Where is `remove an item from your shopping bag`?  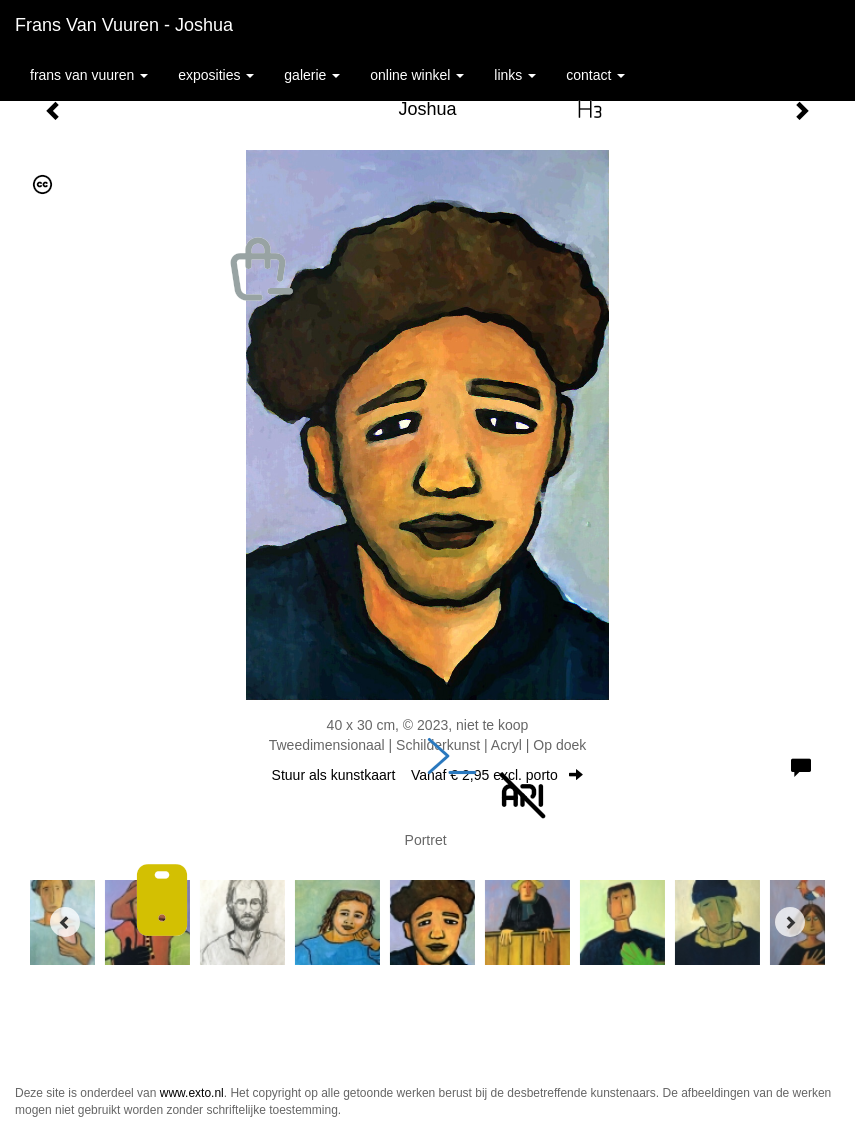 remove an item from your shopping bag is located at coordinates (258, 269).